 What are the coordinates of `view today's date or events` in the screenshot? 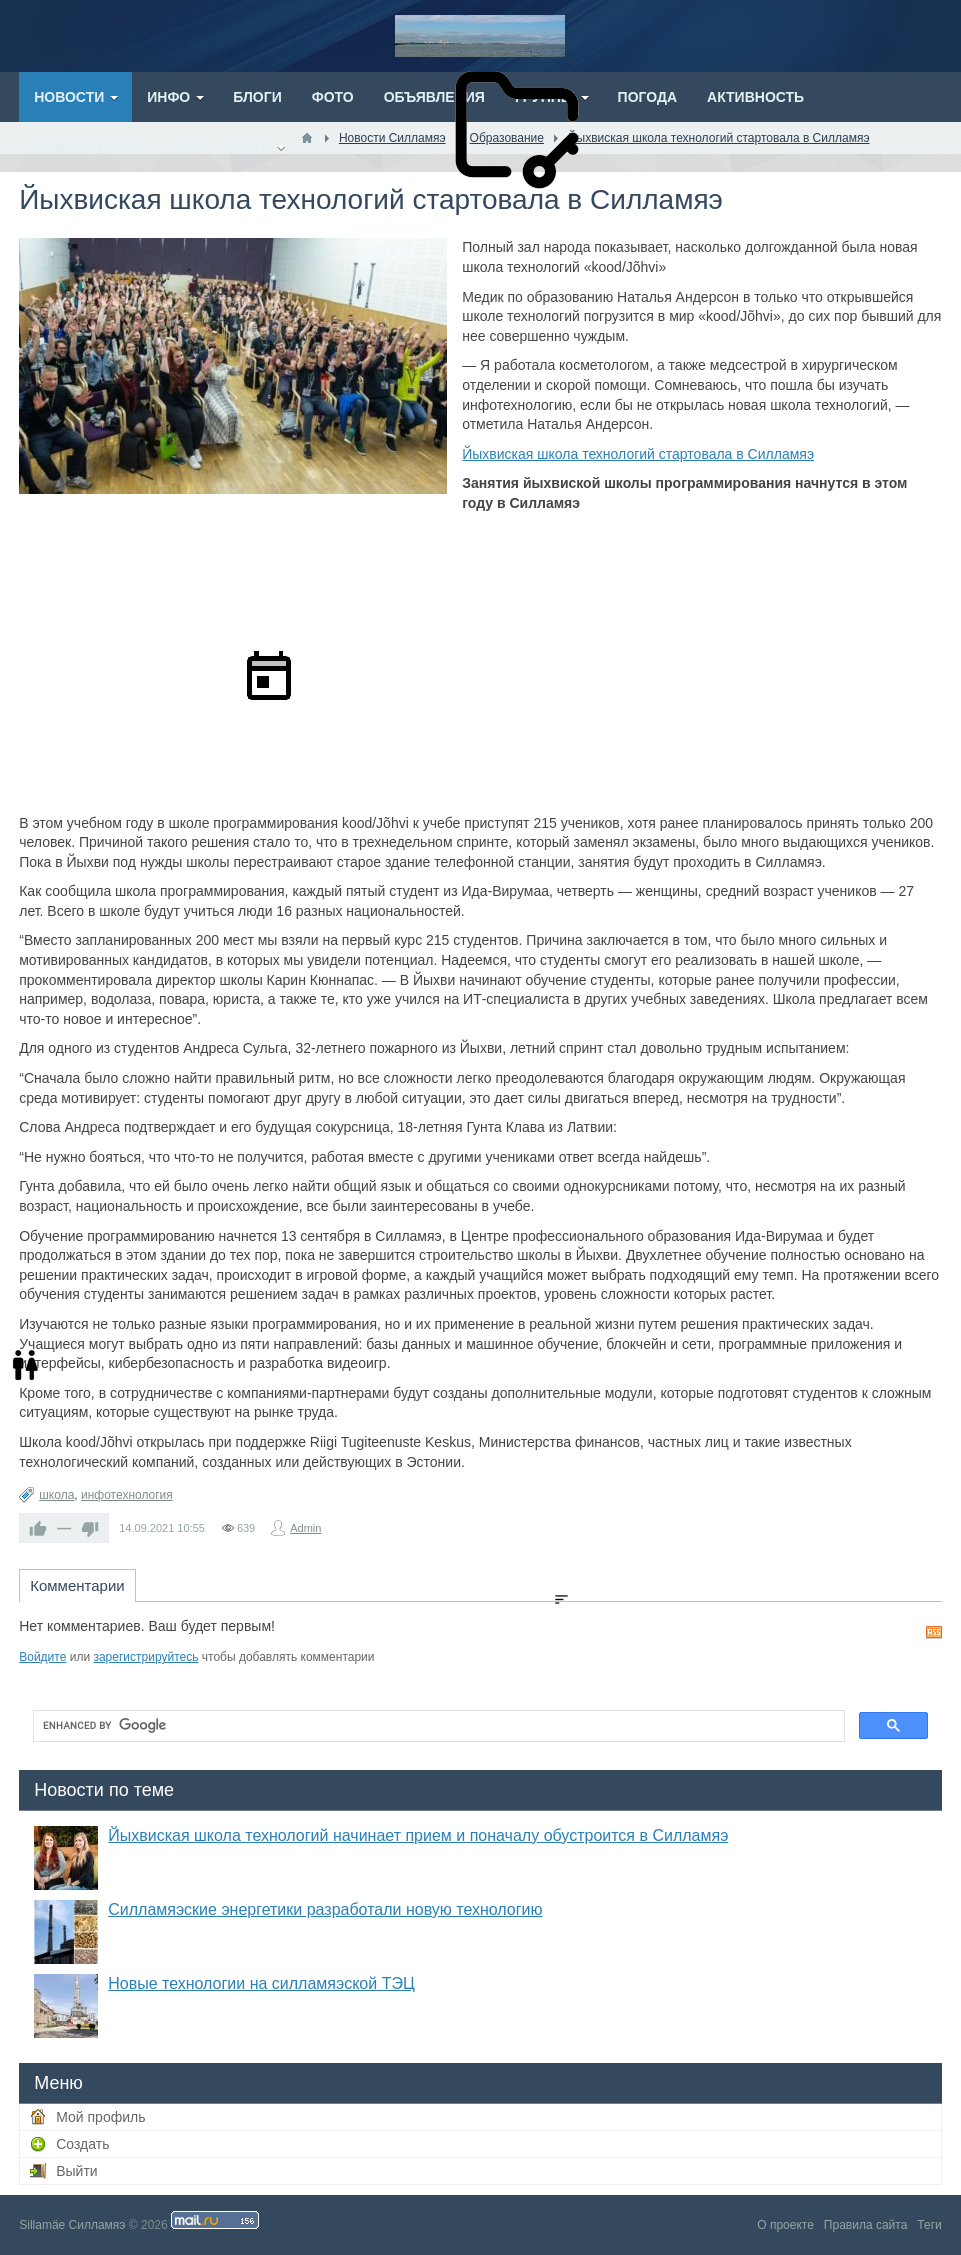 It's located at (269, 678).